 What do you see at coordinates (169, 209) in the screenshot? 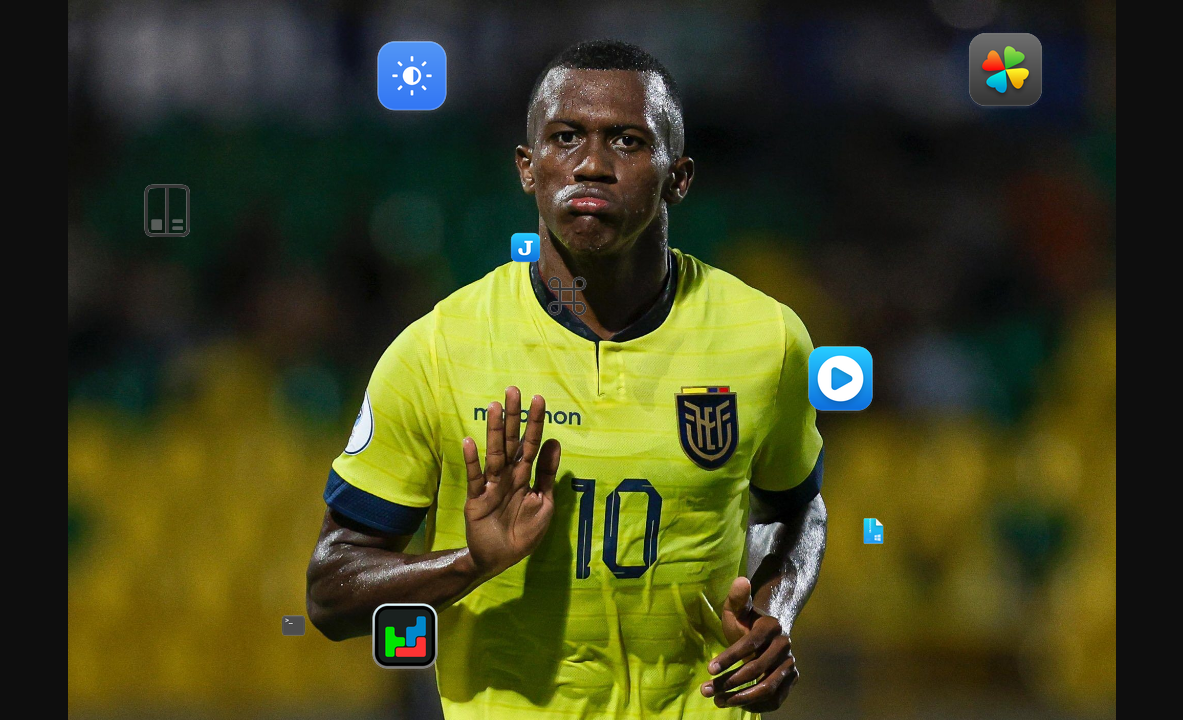
I see `open the packages app` at bounding box center [169, 209].